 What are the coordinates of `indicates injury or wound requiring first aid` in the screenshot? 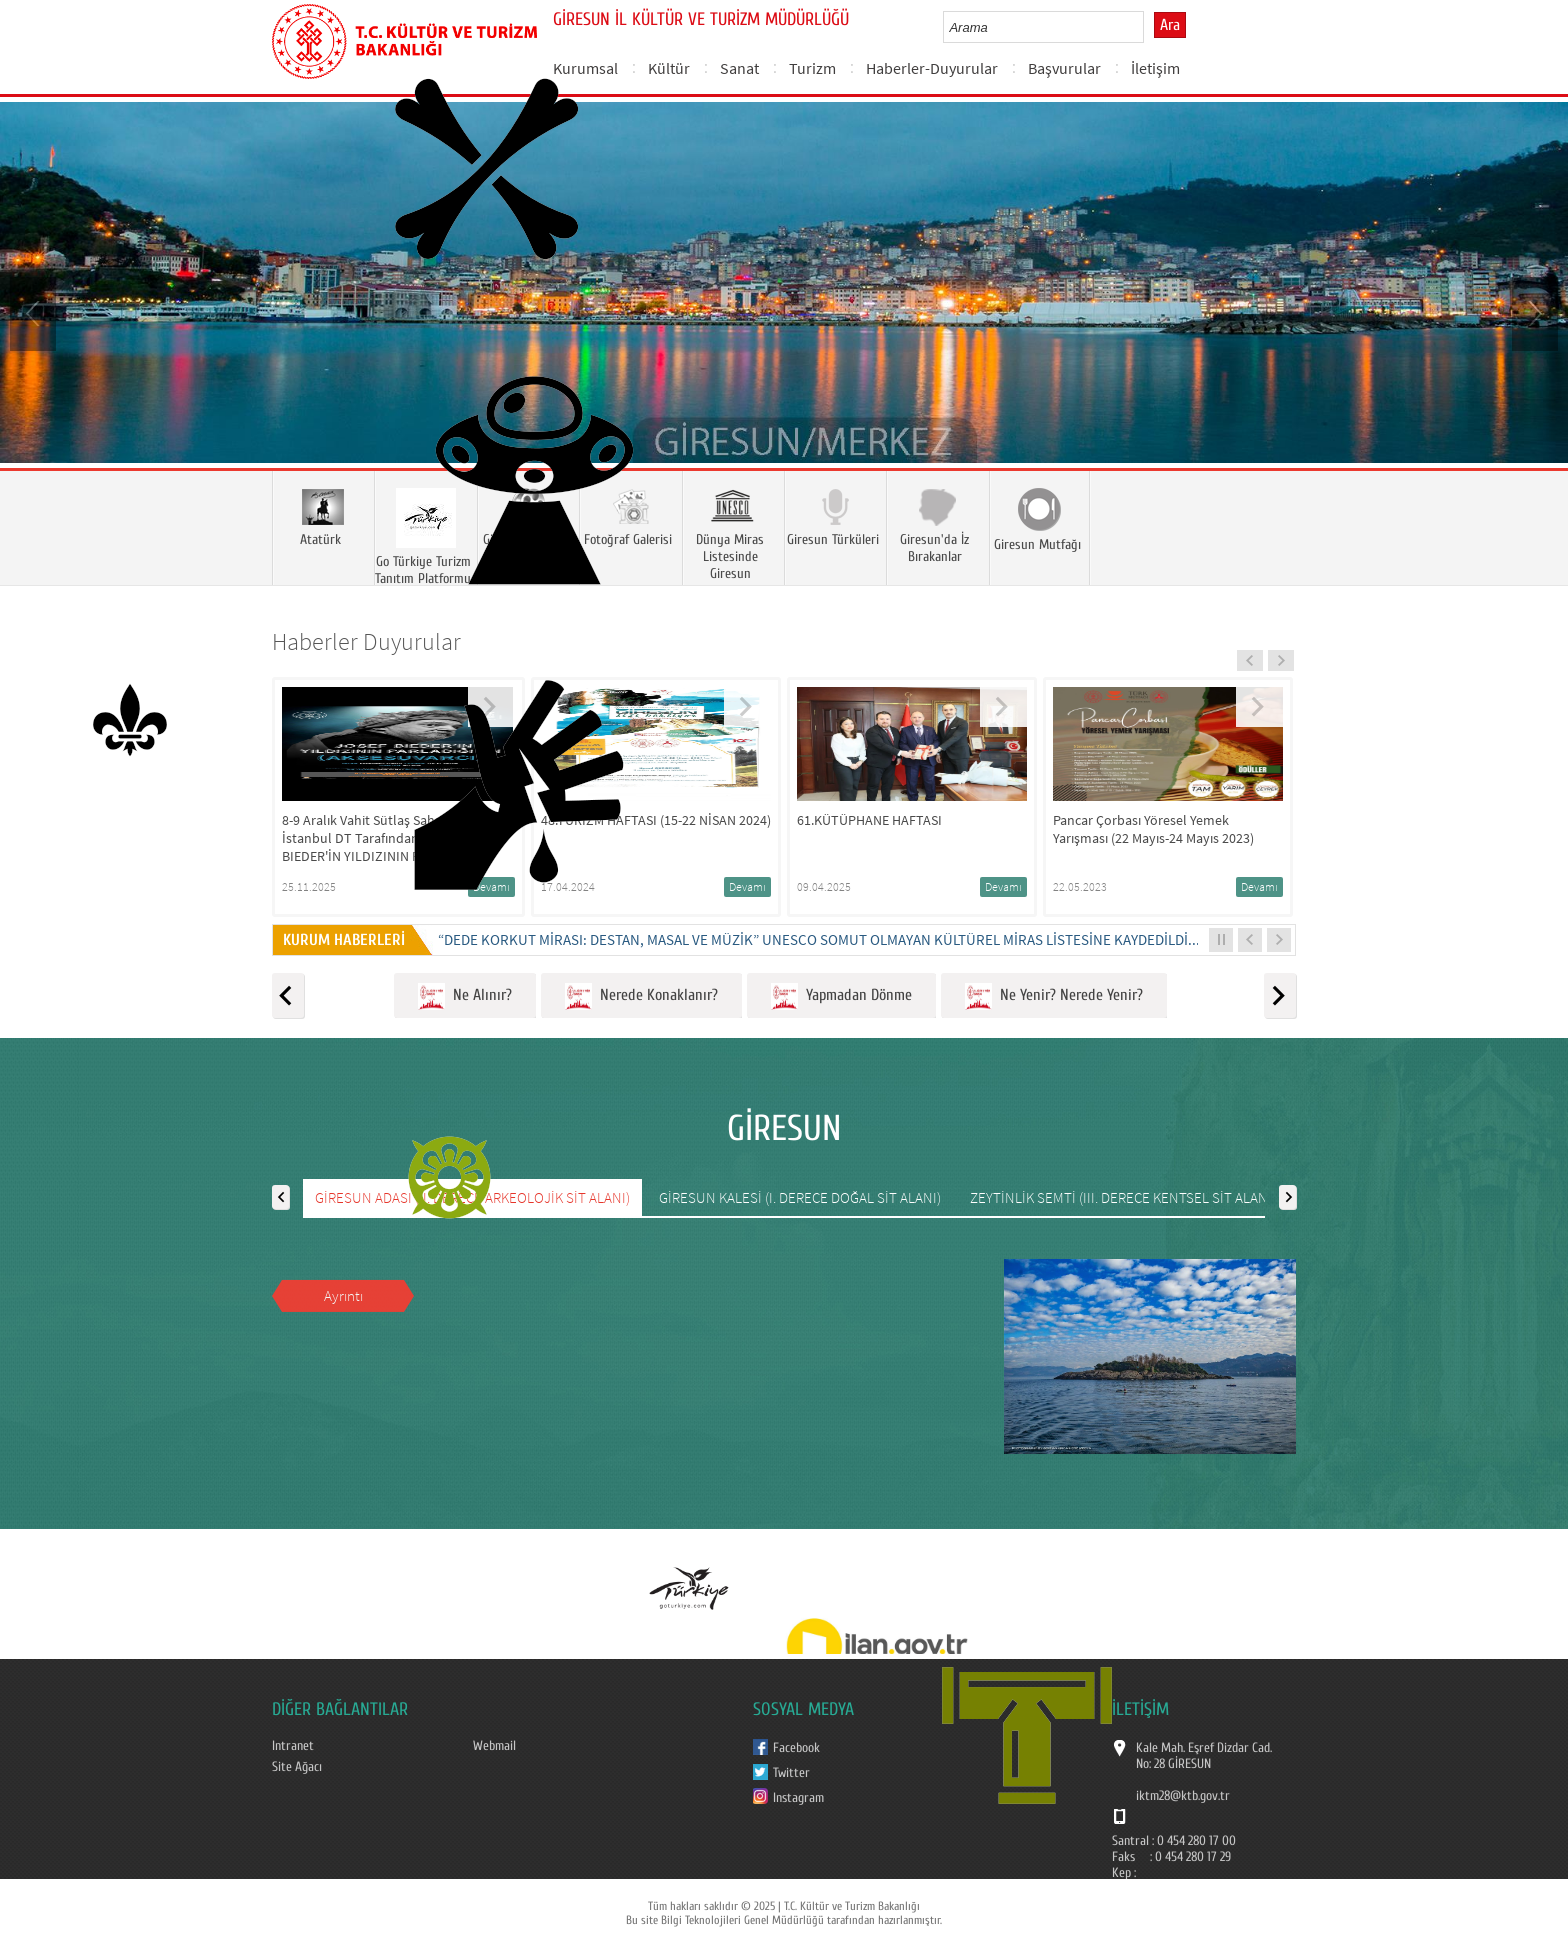 It's located at (519, 785).